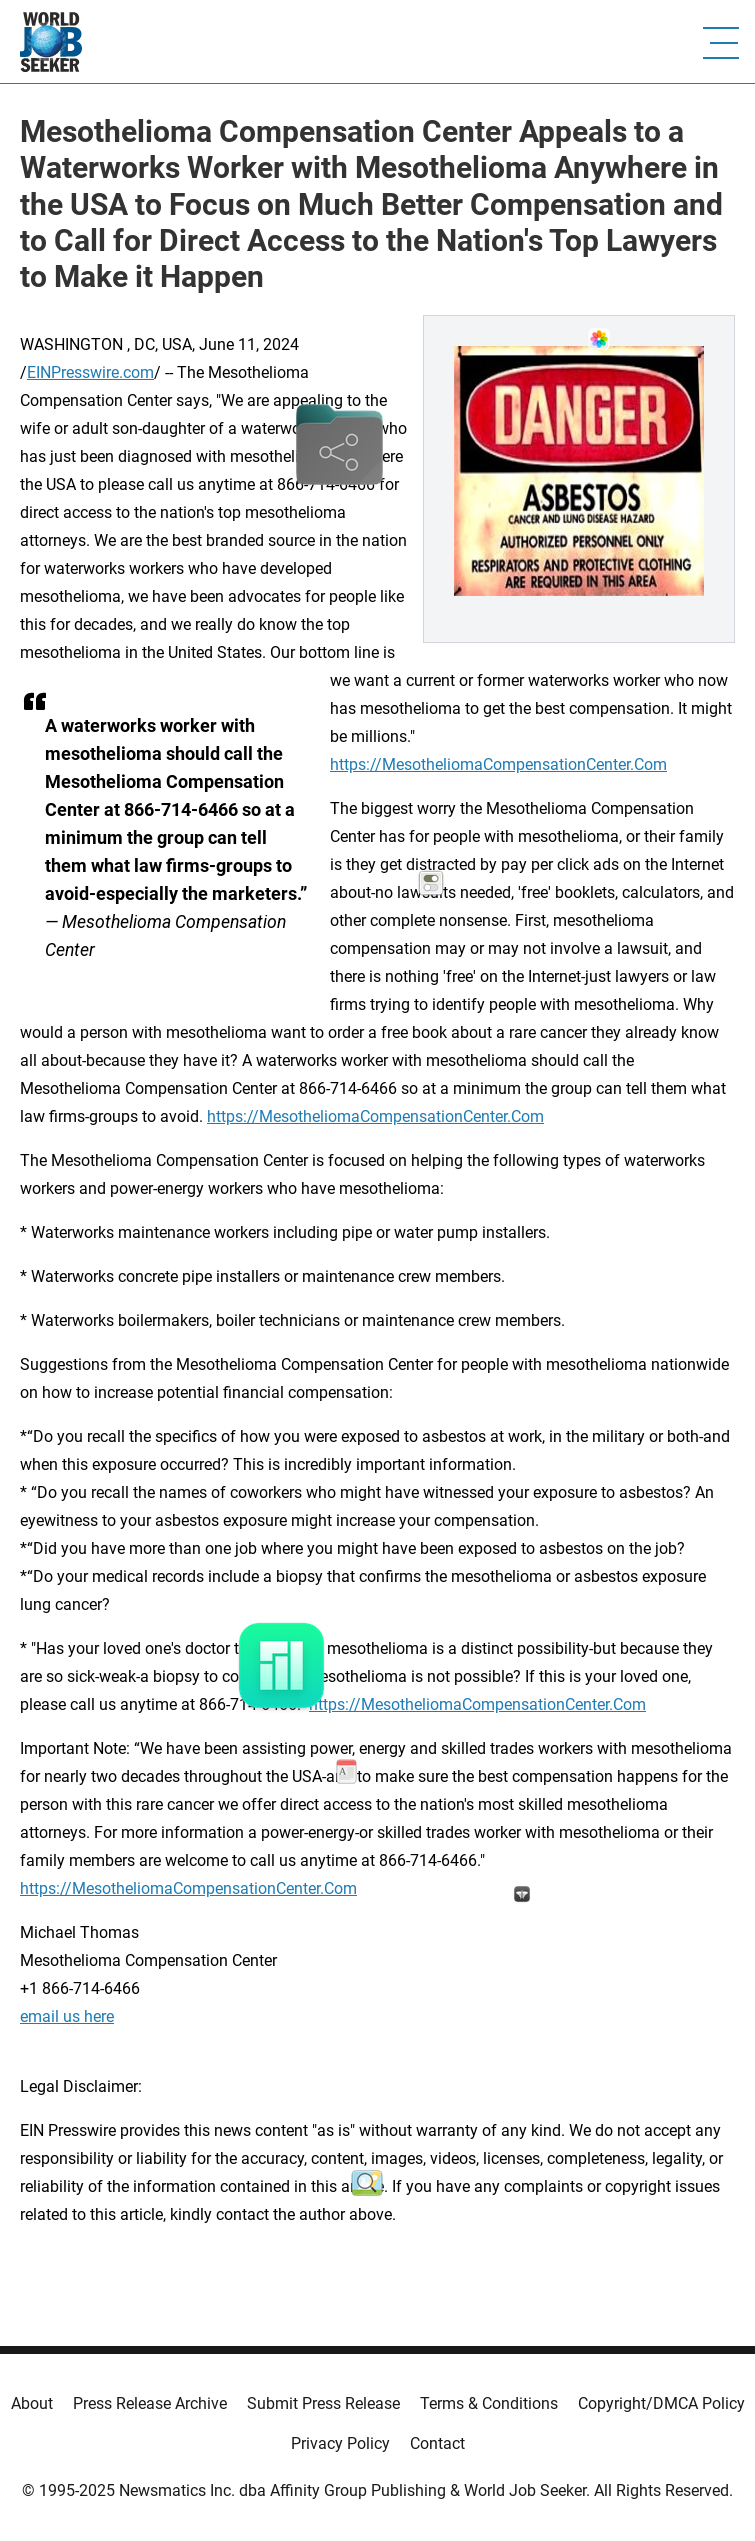 The image size is (755, 2541). Describe the element at coordinates (522, 1894) in the screenshot. I see `open qmmp audio player` at that location.